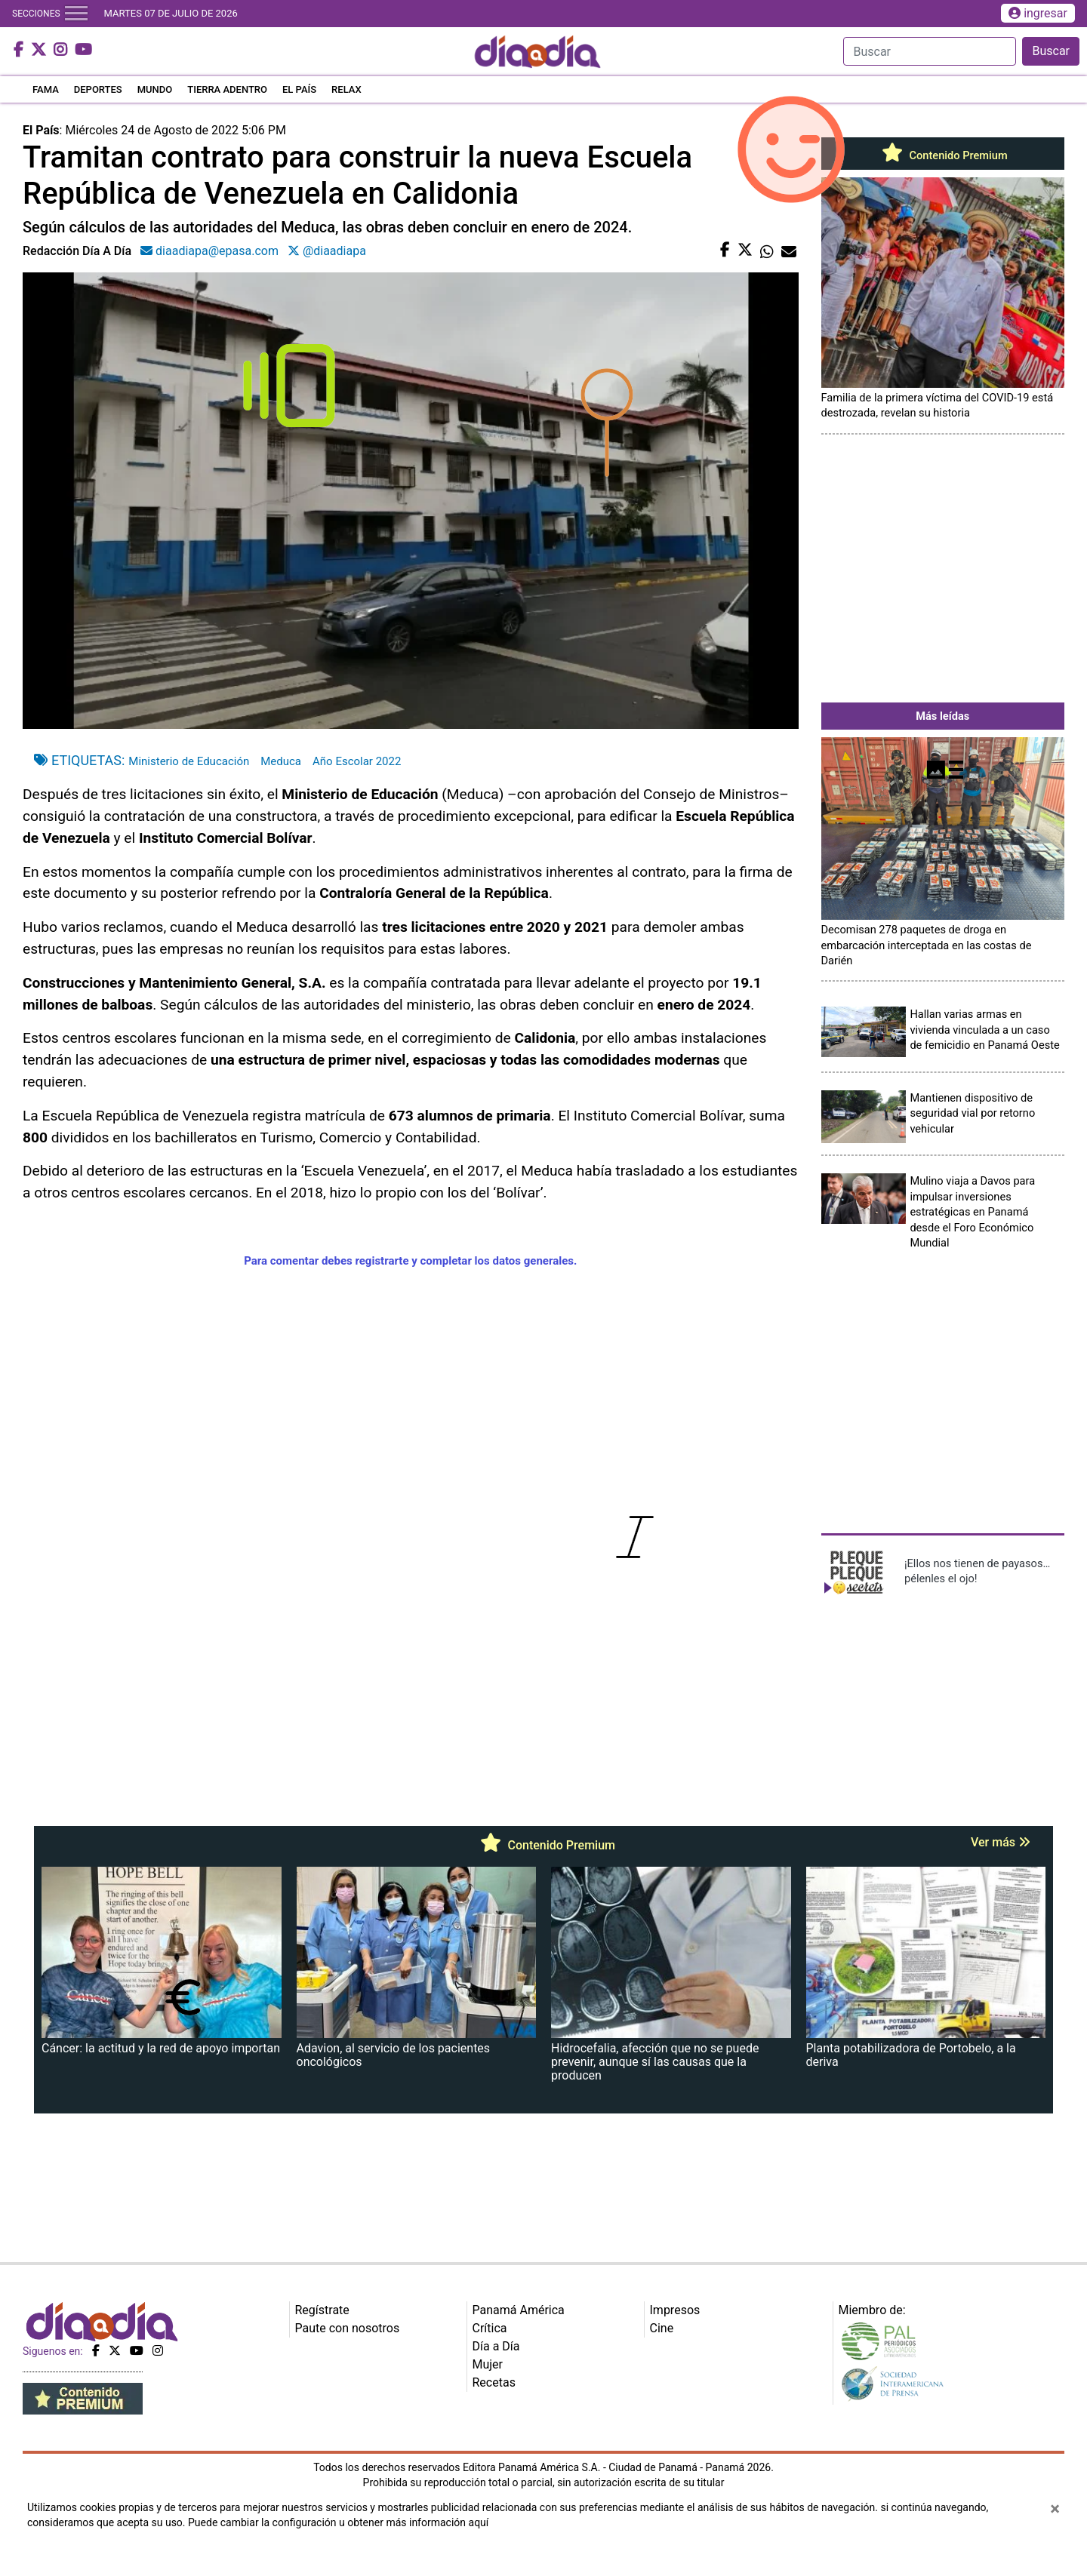 Image resolution: width=1087 pixels, height=2576 pixels. Describe the element at coordinates (183, 1997) in the screenshot. I see `view pricing in euros` at that location.